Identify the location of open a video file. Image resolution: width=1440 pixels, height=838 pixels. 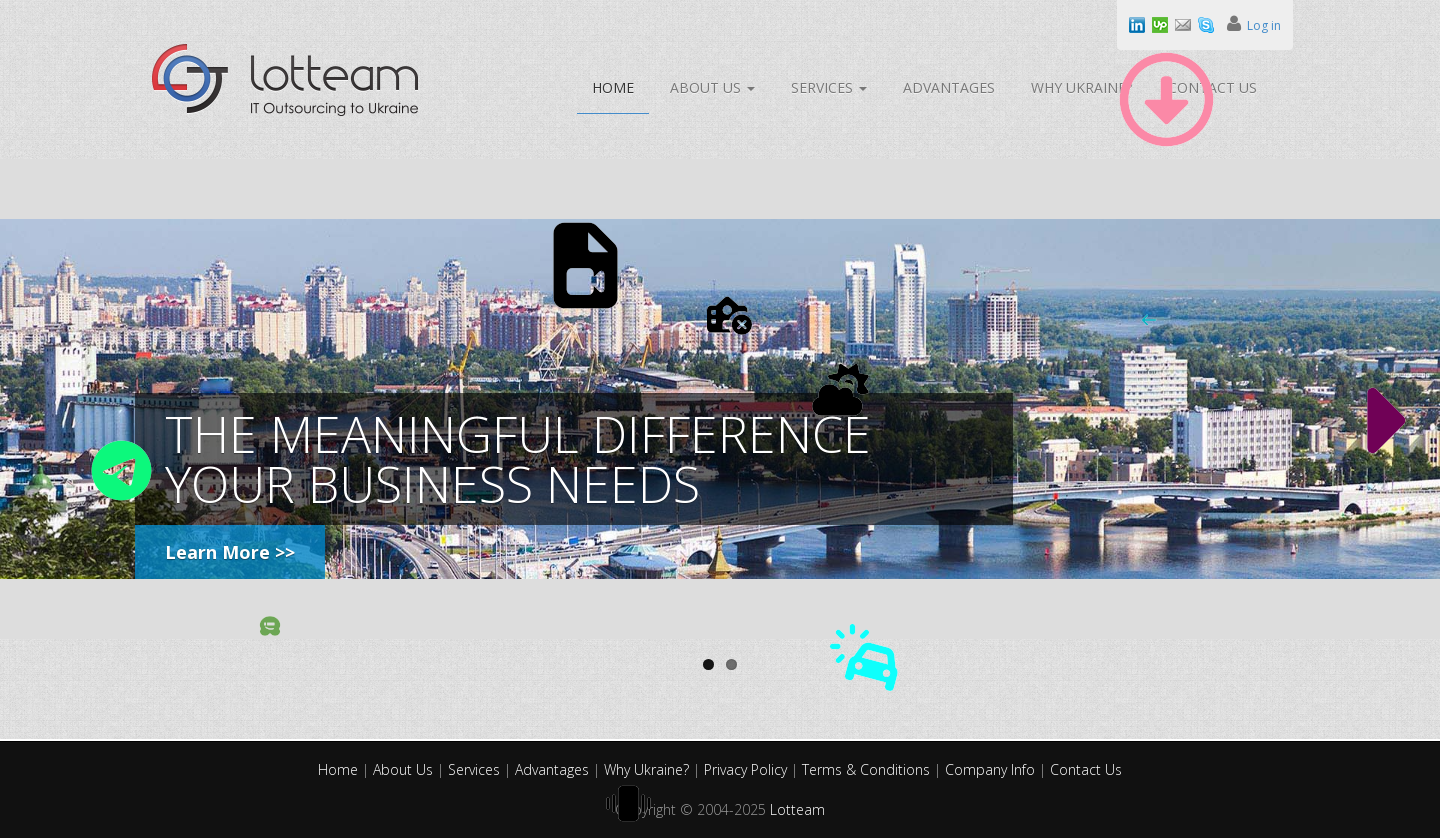
(585, 265).